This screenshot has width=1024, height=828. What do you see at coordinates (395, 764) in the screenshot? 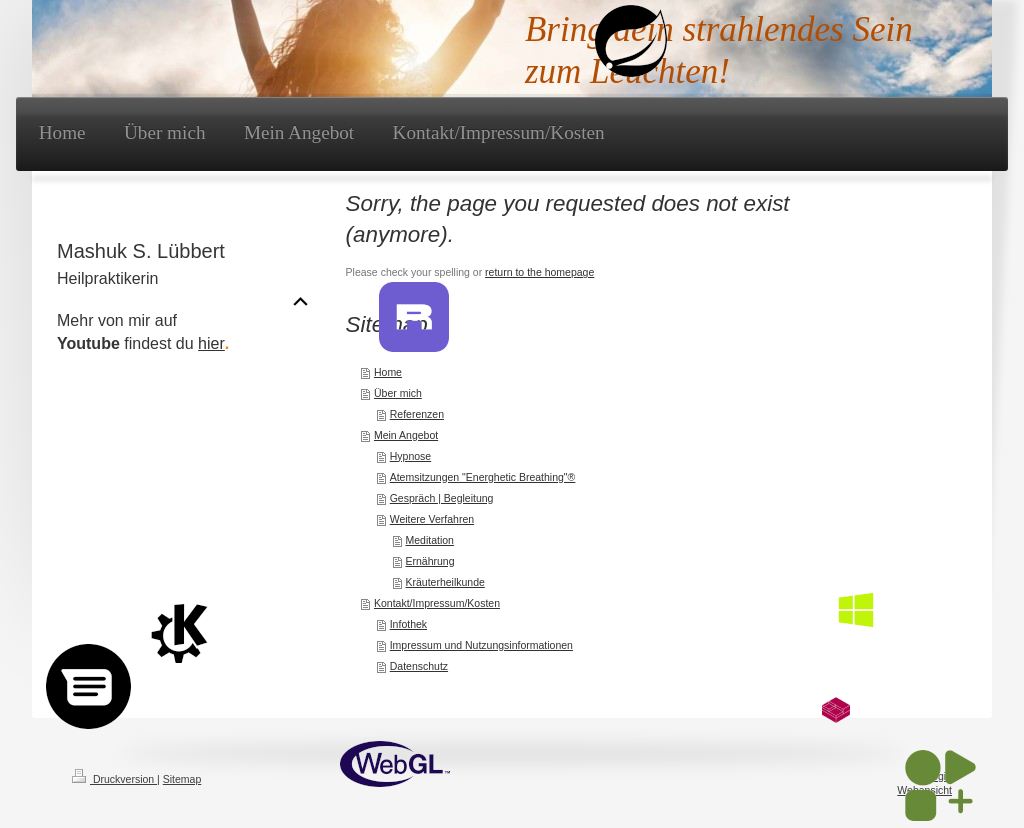
I see `WebGL technology logo` at bounding box center [395, 764].